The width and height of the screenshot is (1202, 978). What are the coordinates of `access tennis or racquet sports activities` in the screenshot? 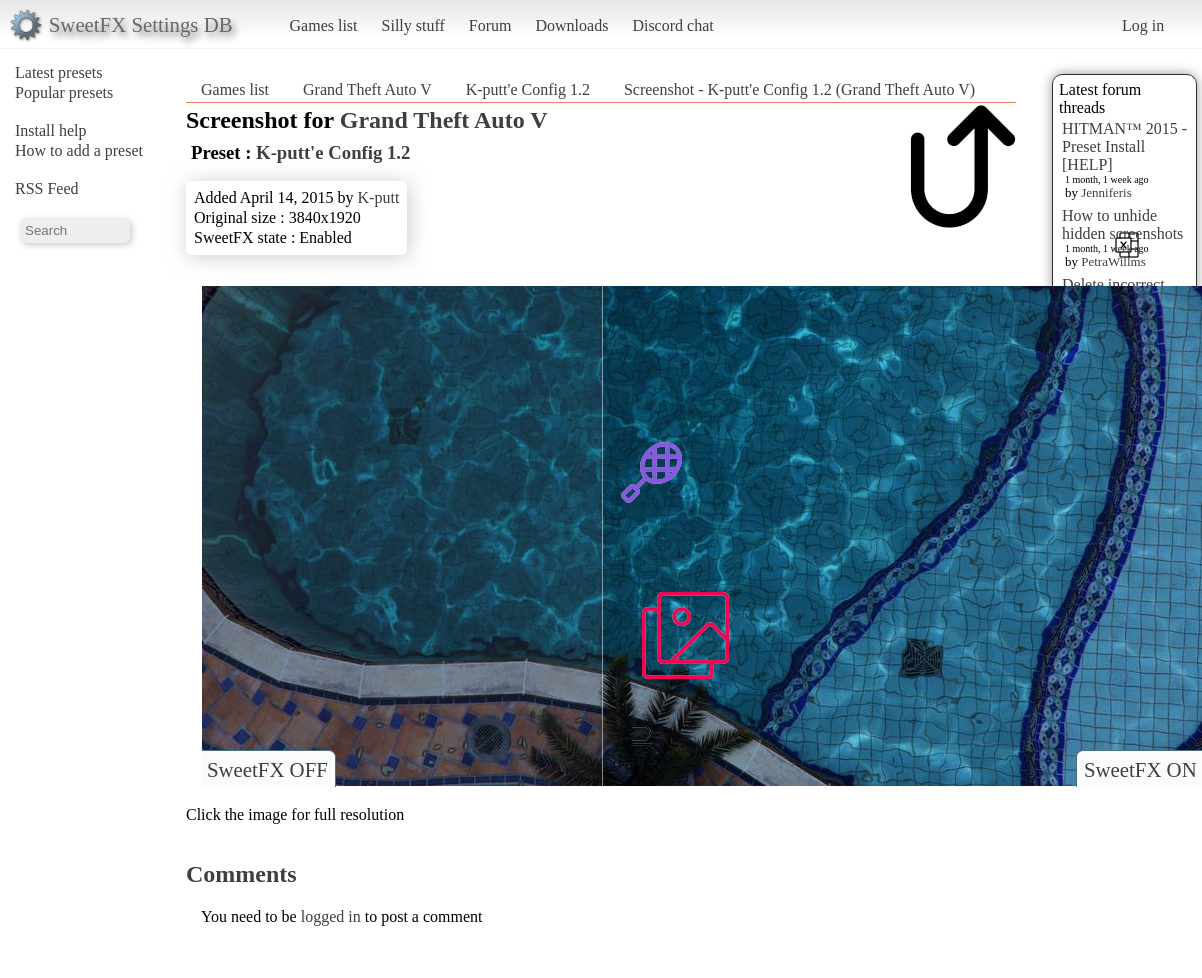 It's located at (650, 473).